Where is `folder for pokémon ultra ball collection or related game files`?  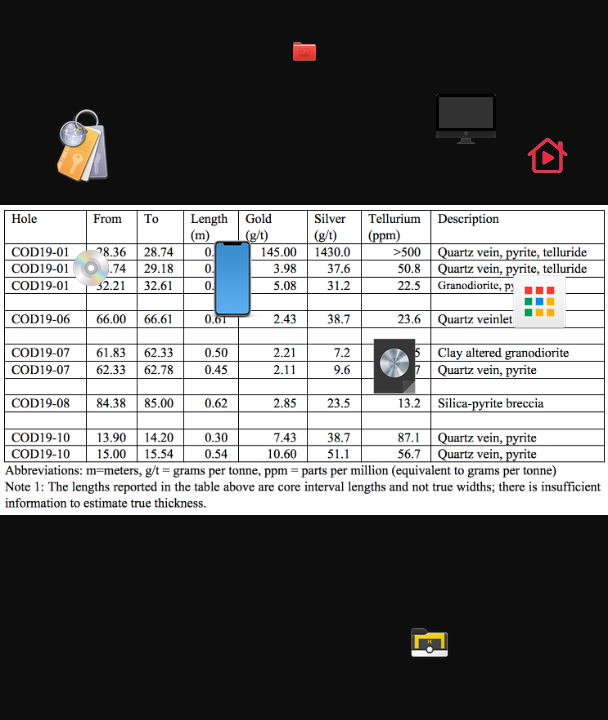 folder for pokémon ultra ball collection or related game files is located at coordinates (429, 643).